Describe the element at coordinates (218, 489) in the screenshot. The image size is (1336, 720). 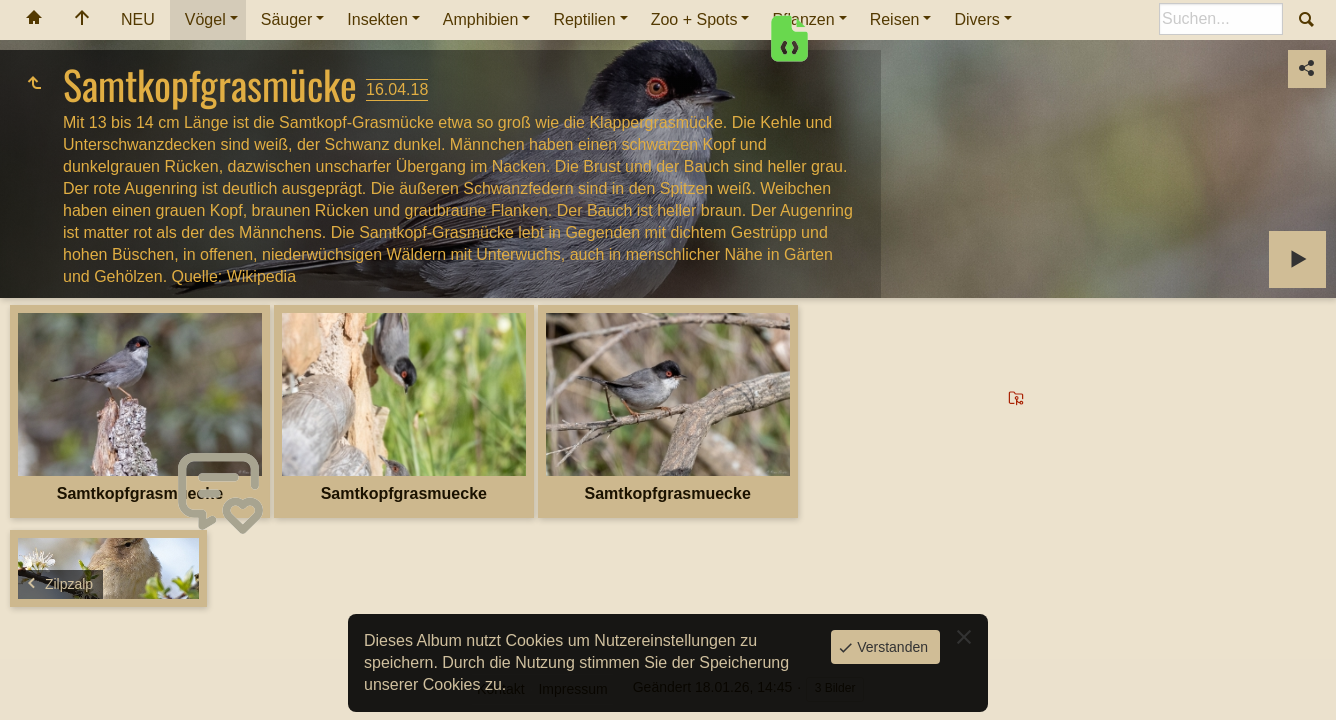
I see `view liked or favorited messages` at that location.